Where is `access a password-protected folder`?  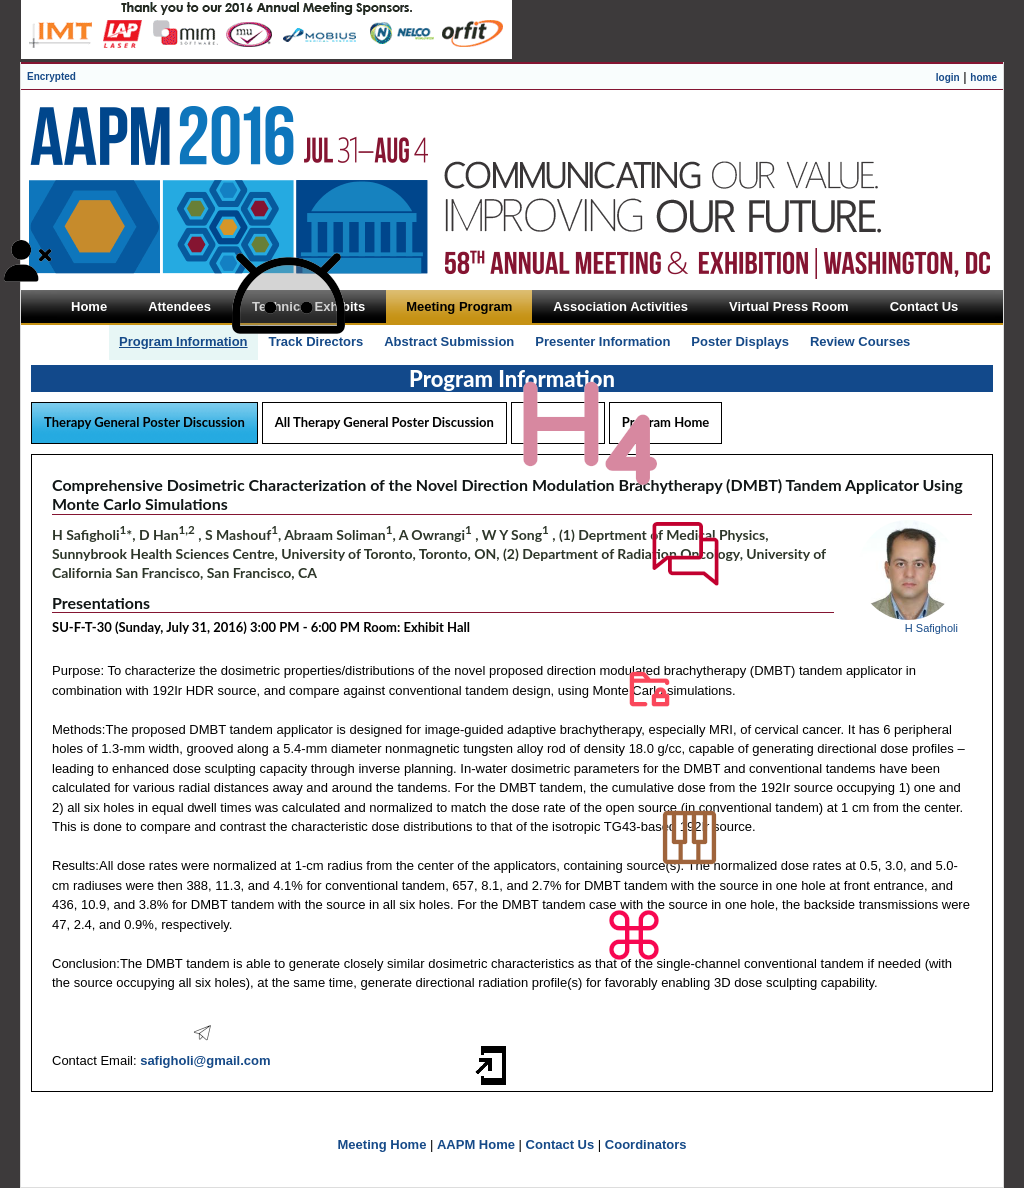
access a password-protected folder is located at coordinates (649, 689).